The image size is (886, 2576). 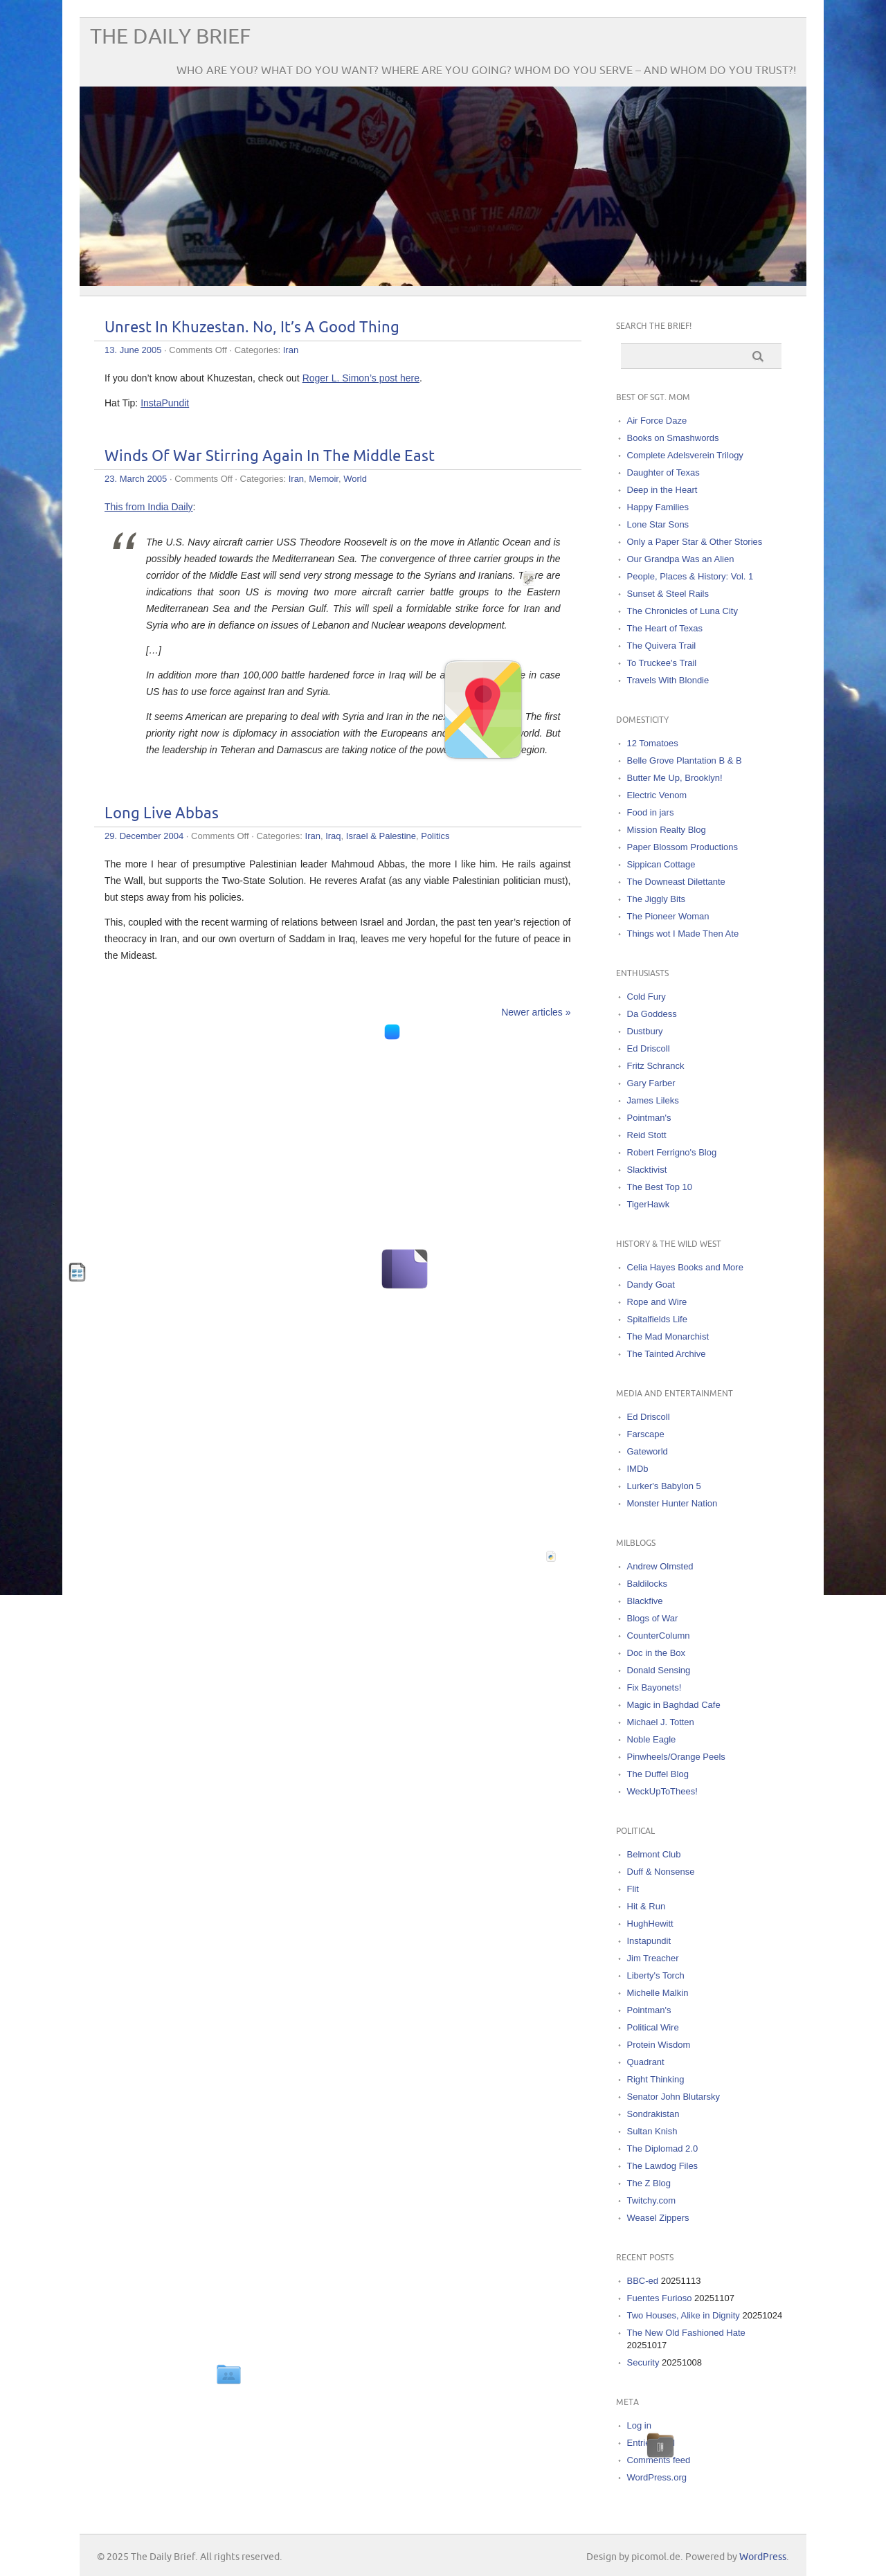 What do you see at coordinates (660, 2445) in the screenshot?
I see `open templates folder` at bounding box center [660, 2445].